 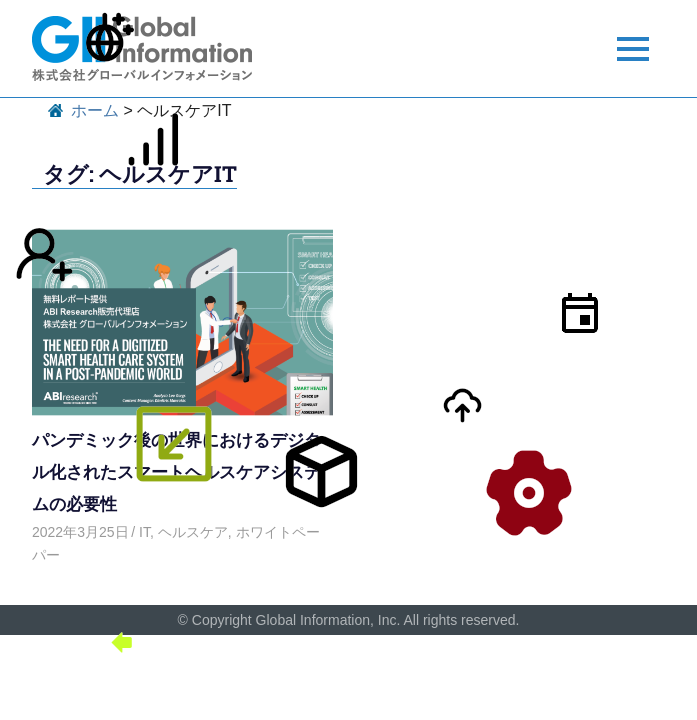 I want to click on move content to bottom-left corner, so click(x=174, y=444).